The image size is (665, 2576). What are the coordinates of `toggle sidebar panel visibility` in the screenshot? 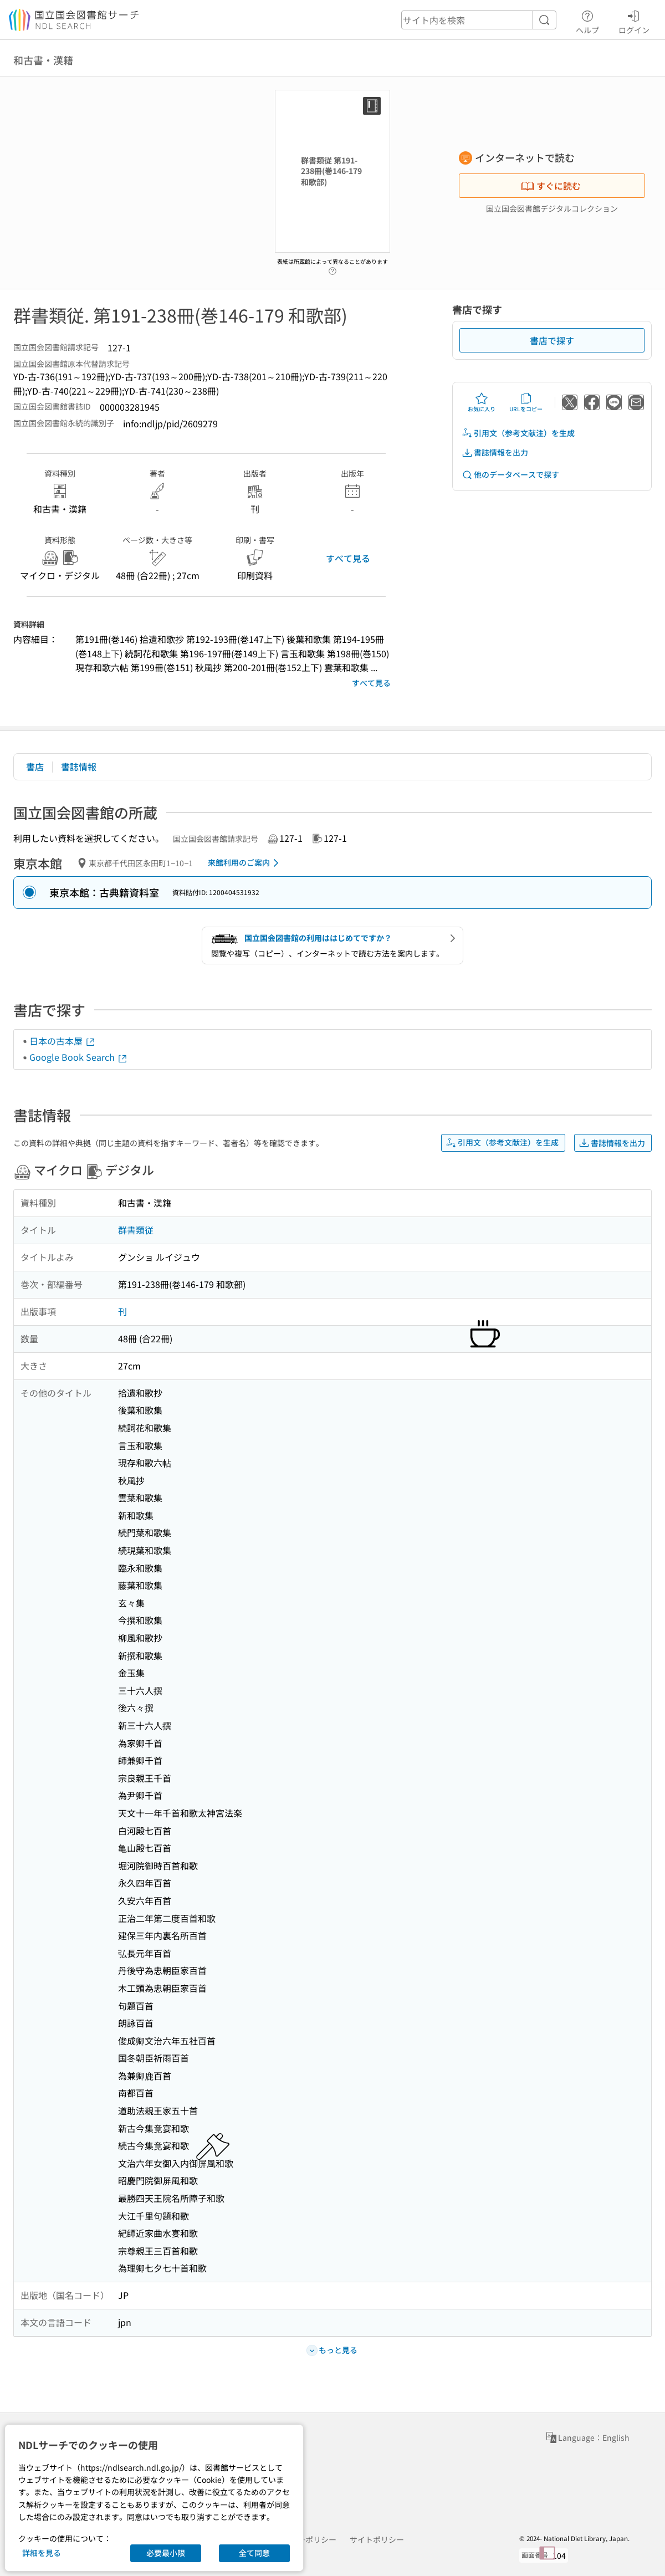 It's located at (547, 2553).